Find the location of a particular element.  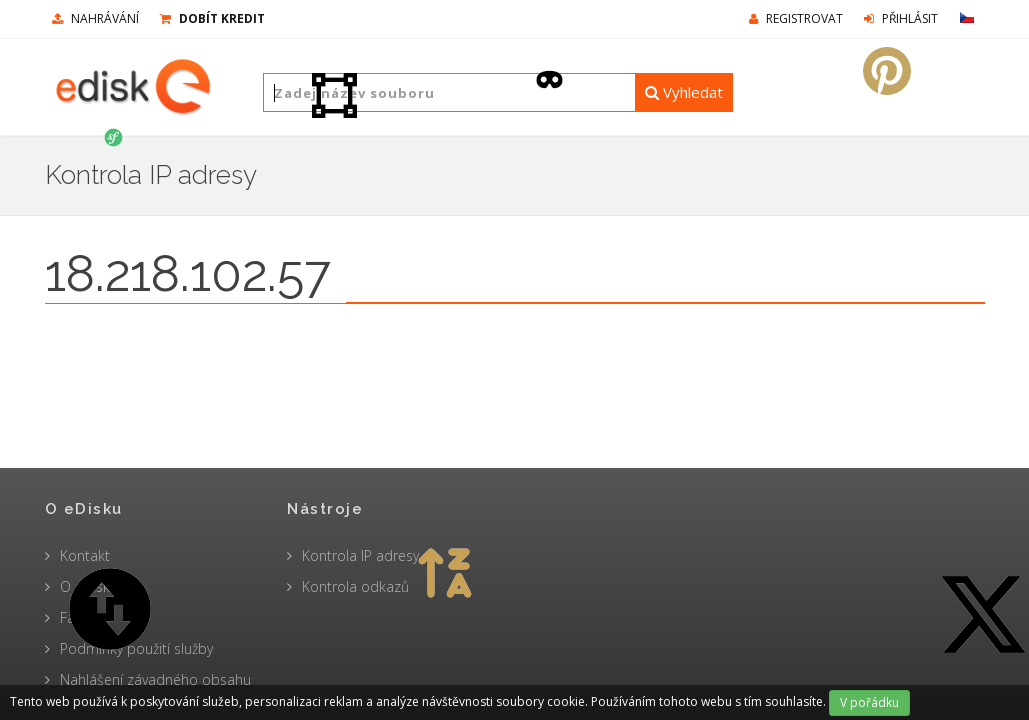

symfony framework logo is located at coordinates (113, 137).